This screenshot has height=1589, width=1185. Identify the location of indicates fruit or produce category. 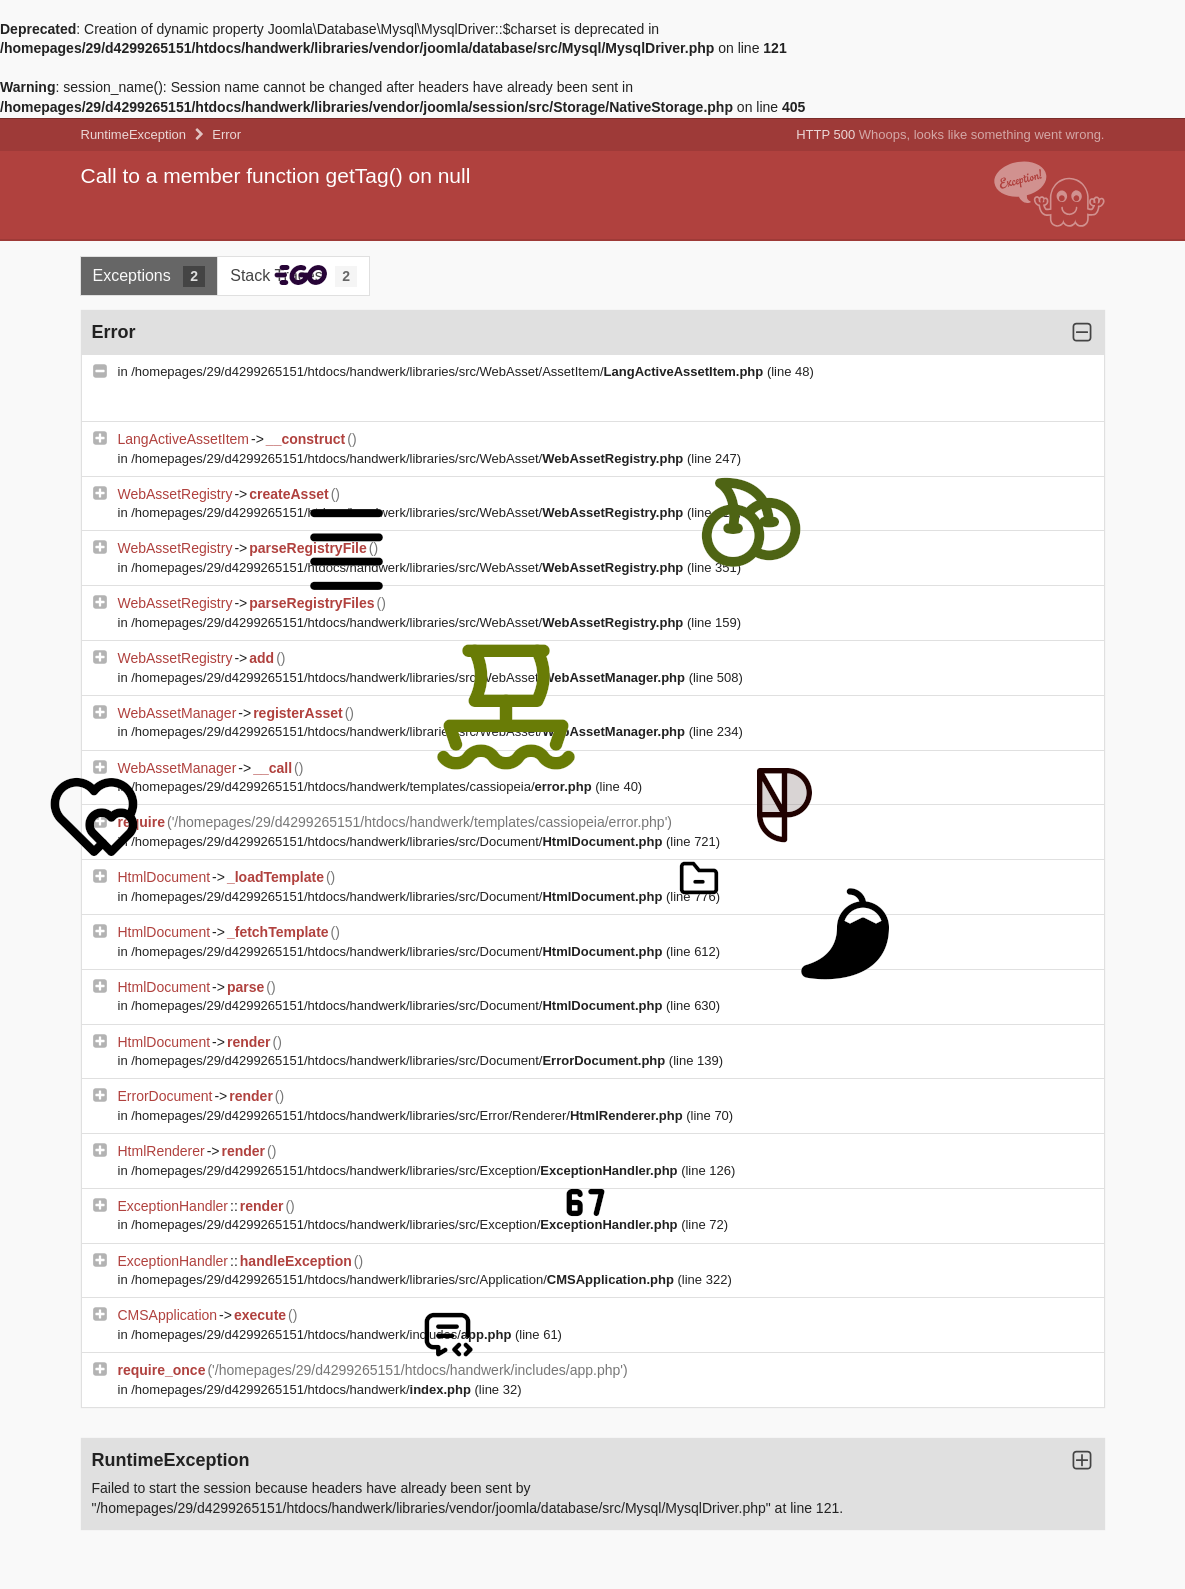
(749, 522).